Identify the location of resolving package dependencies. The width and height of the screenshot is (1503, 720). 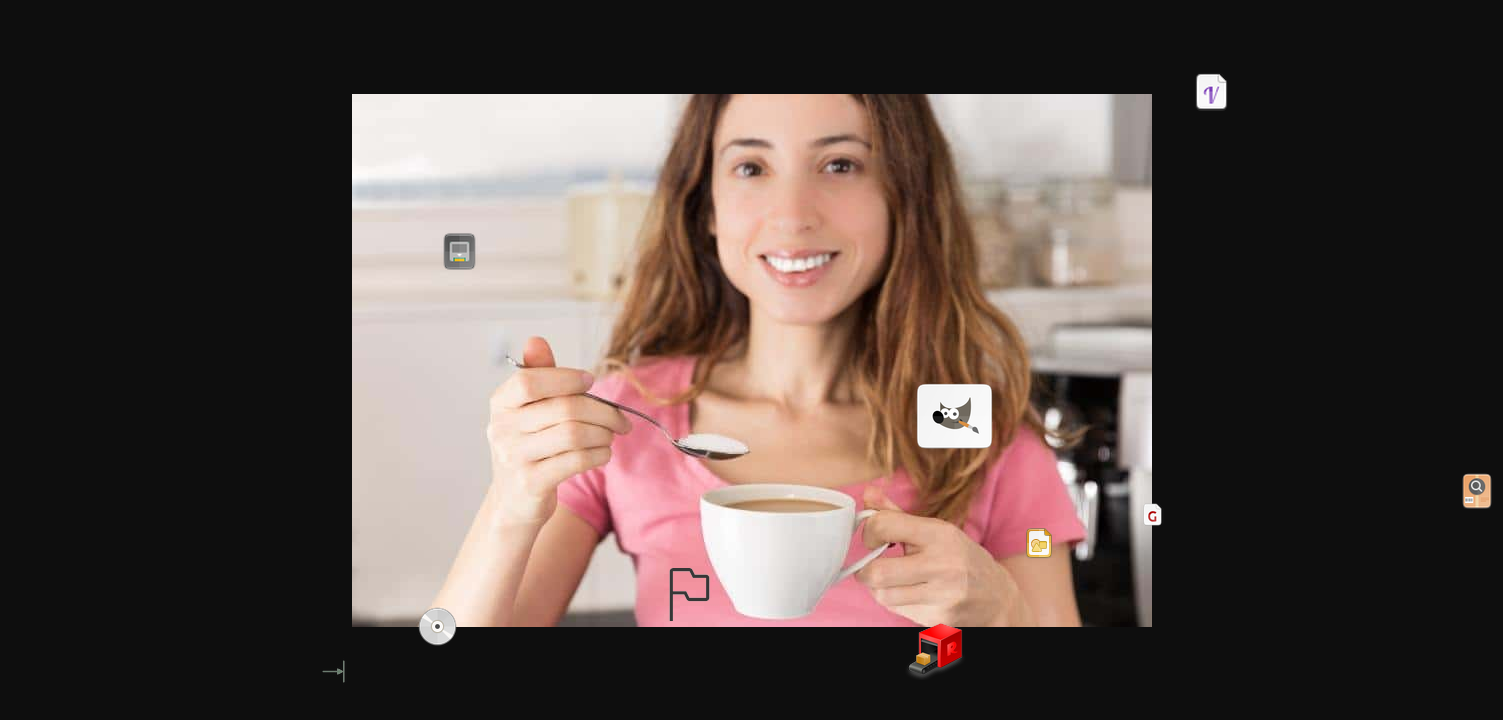
(1477, 491).